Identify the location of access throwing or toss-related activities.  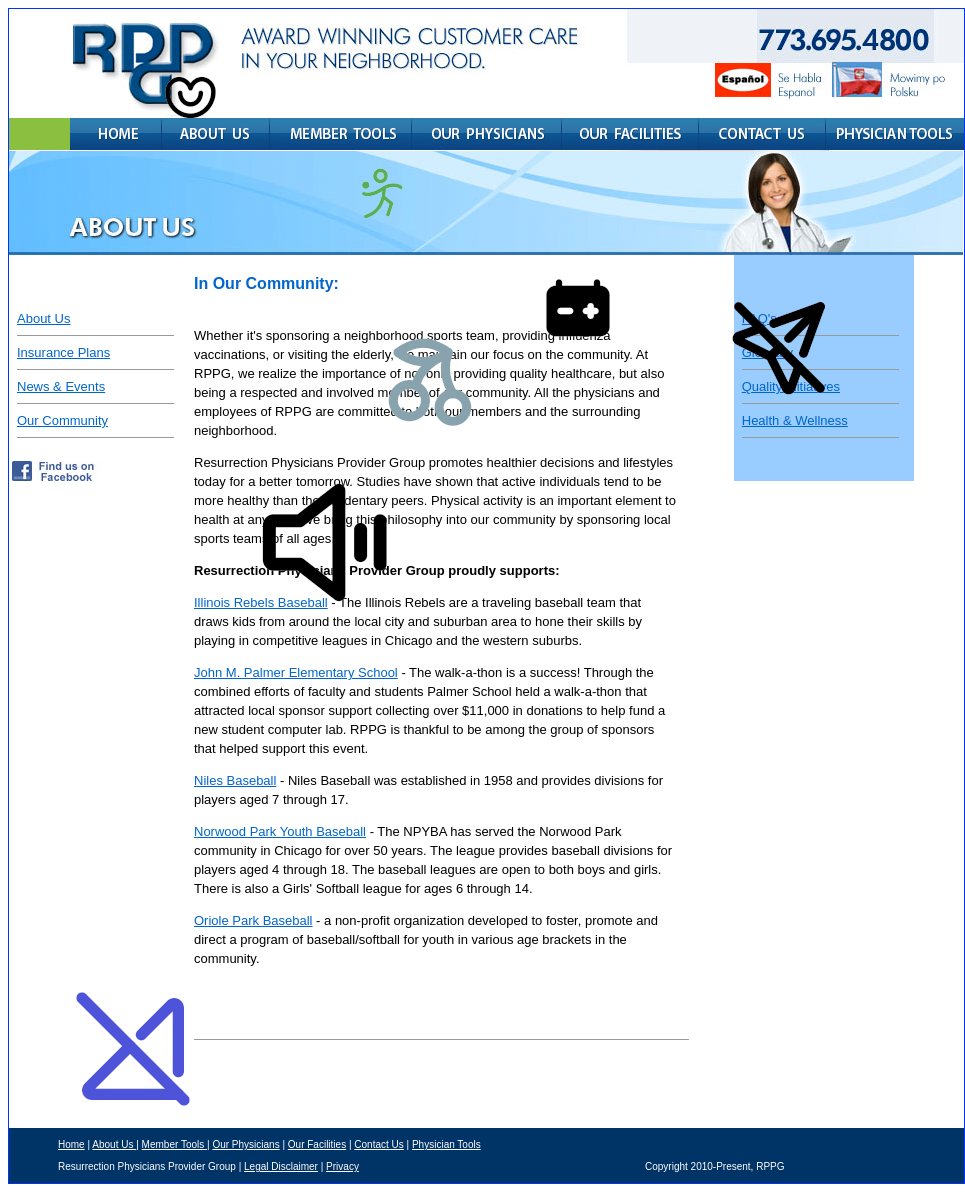
(380, 192).